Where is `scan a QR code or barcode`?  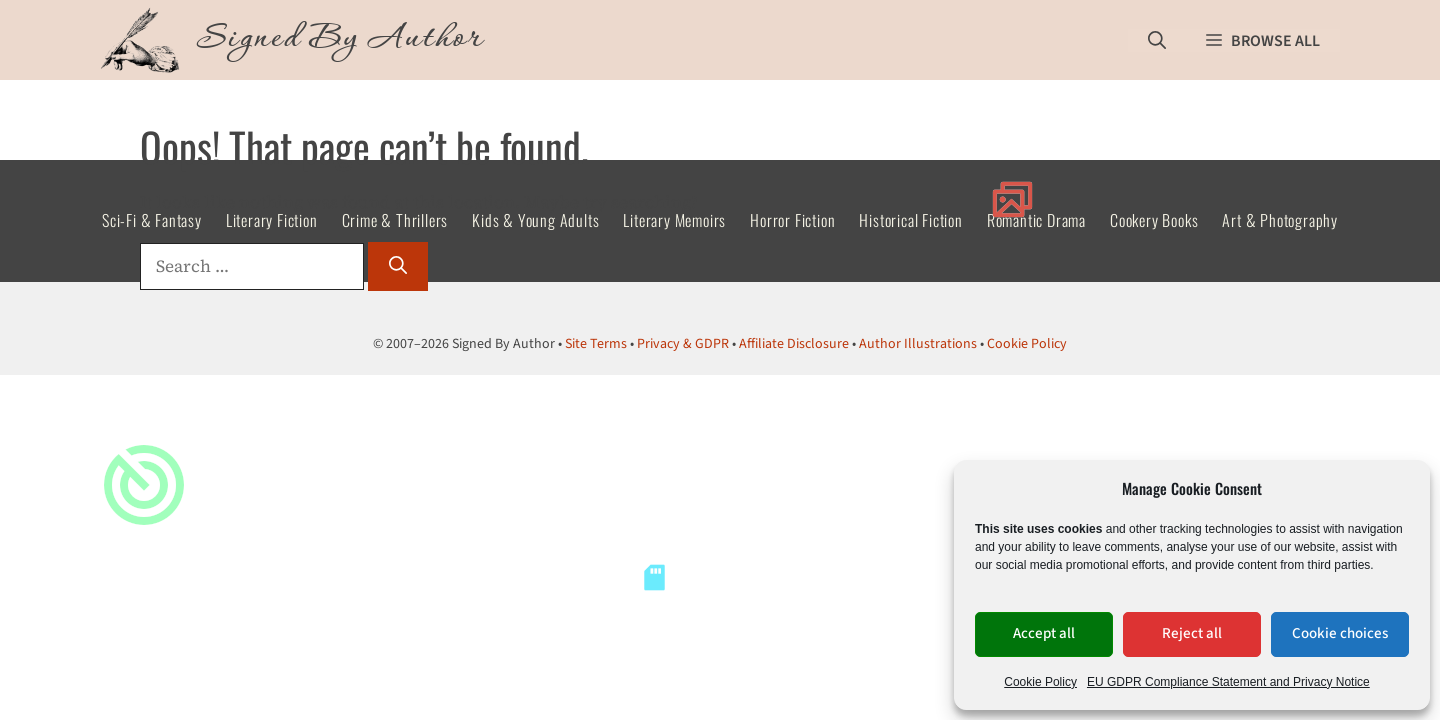
scan a QR code or barcode is located at coordinates (144, 485).